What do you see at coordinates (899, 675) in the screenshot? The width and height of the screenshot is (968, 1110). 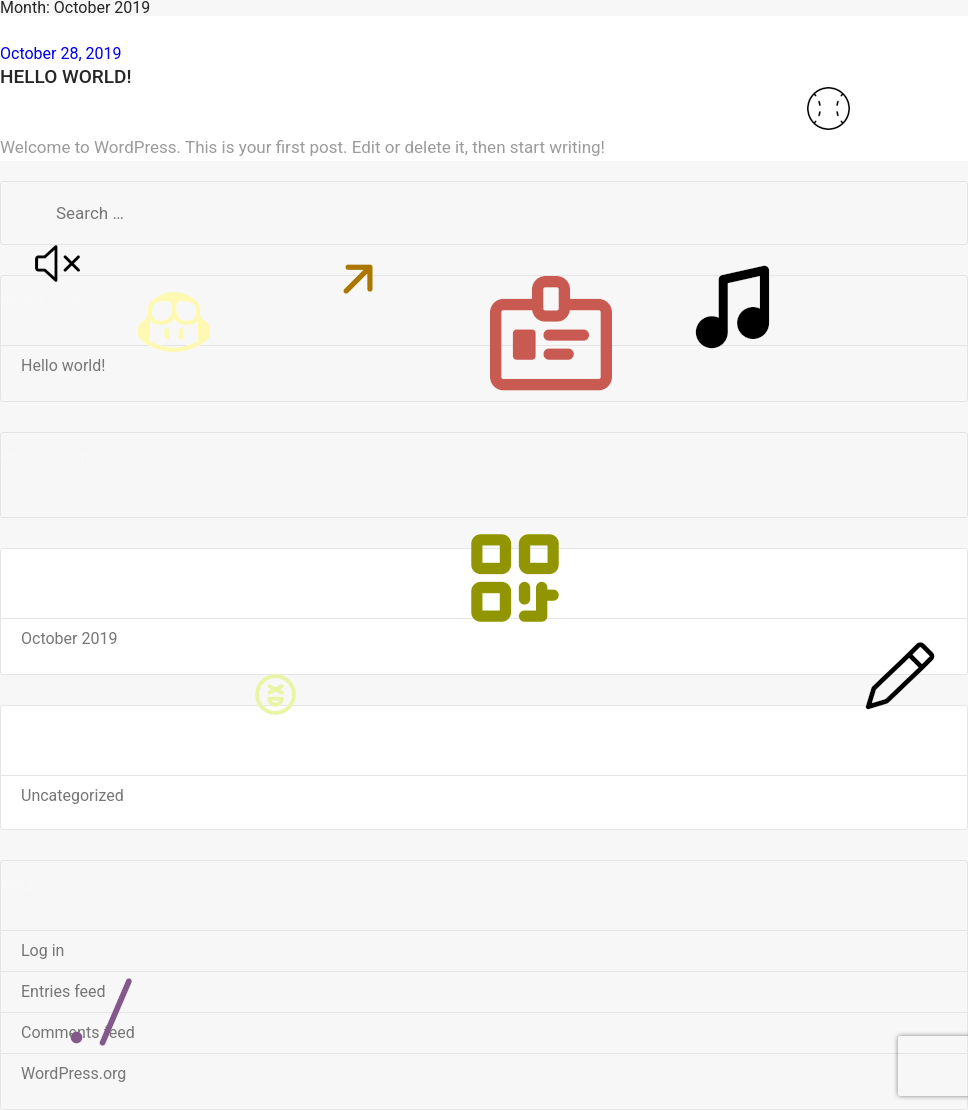 I see `edit this item` at bounding box center [899, 675].